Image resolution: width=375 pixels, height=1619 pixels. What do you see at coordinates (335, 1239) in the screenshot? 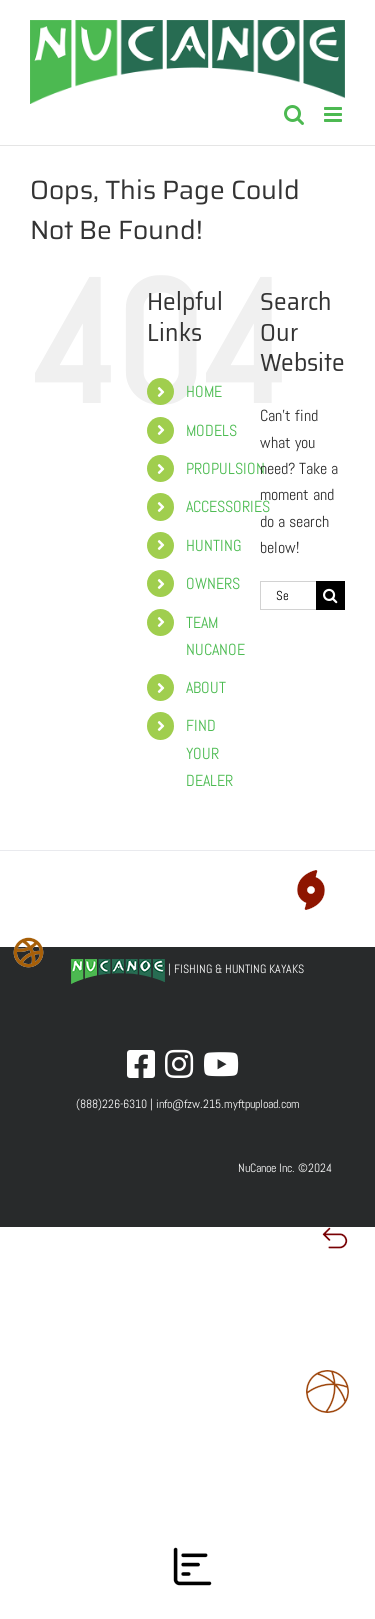
I see `undo last action` at bounding box center [335, 1239].